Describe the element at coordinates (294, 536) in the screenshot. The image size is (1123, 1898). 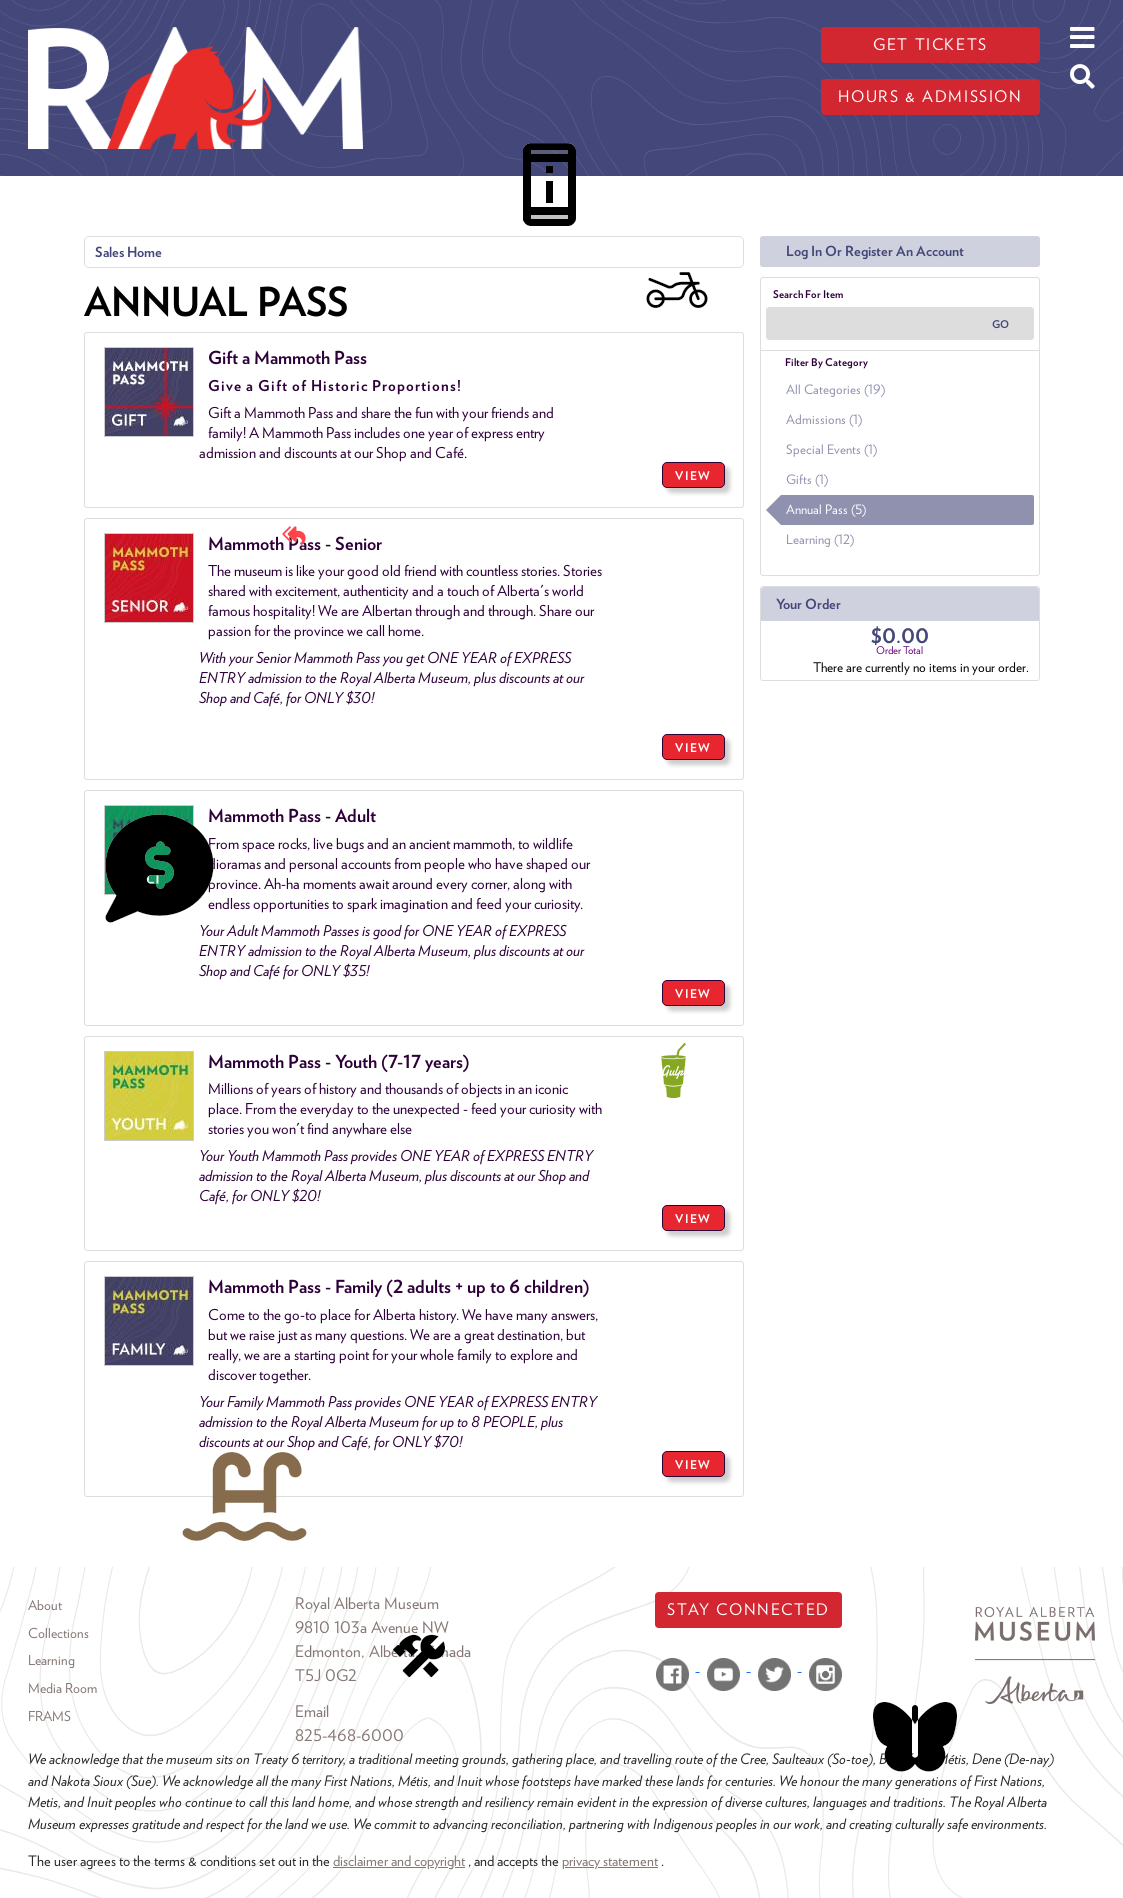
I see `reply all to an email or message` at that location.